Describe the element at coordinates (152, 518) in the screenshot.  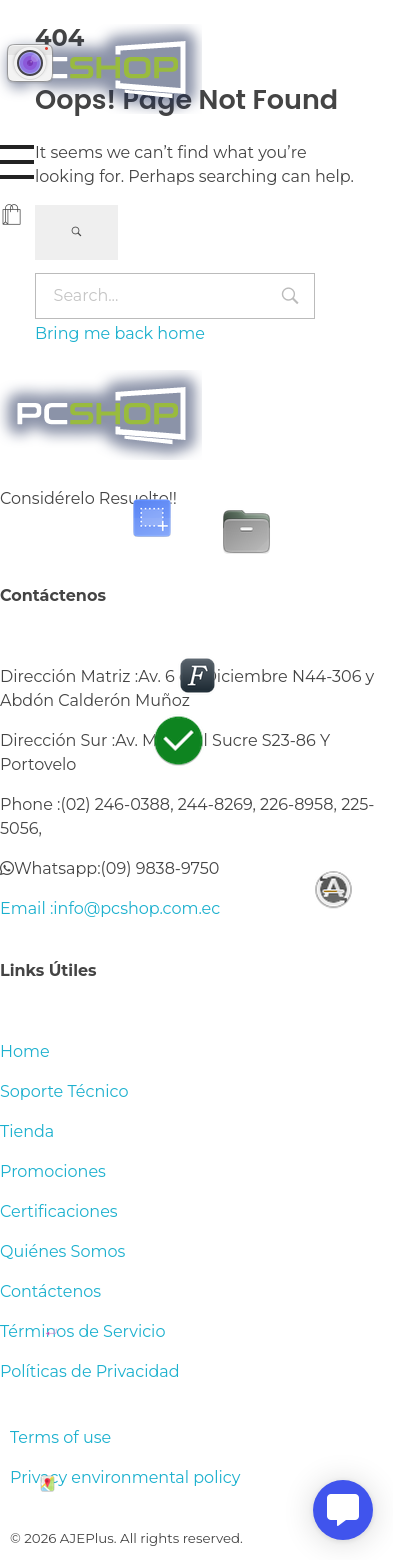
I see `take a screenshot` at that location.